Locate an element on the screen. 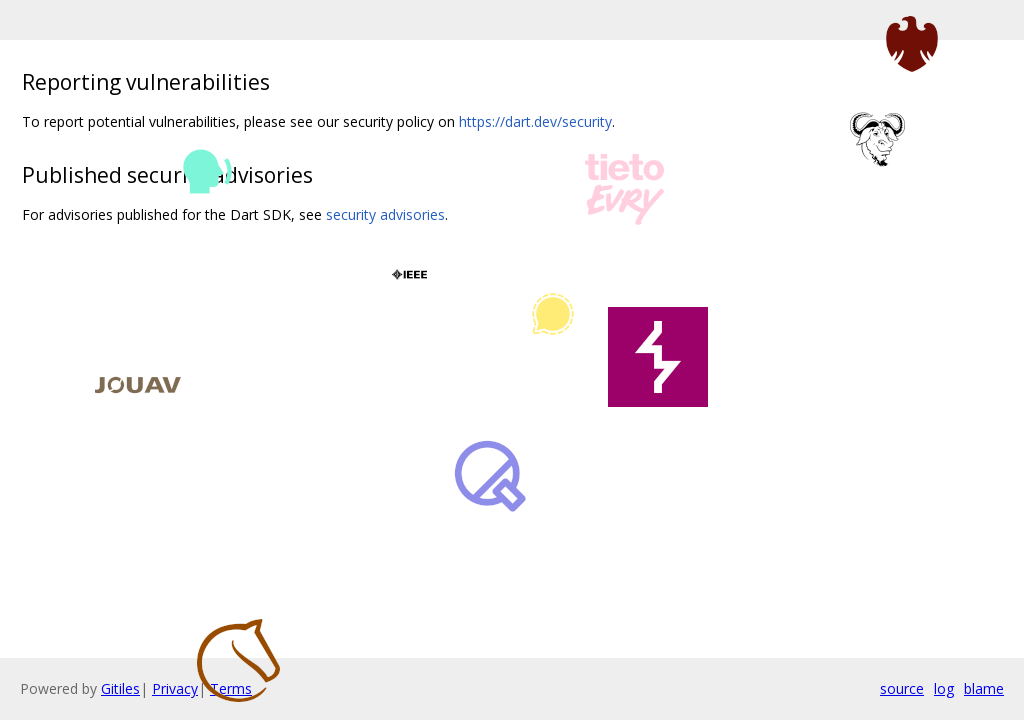 This screenshot has height=720, width=1024. gnu project logo is located at coordinates (877, 139).